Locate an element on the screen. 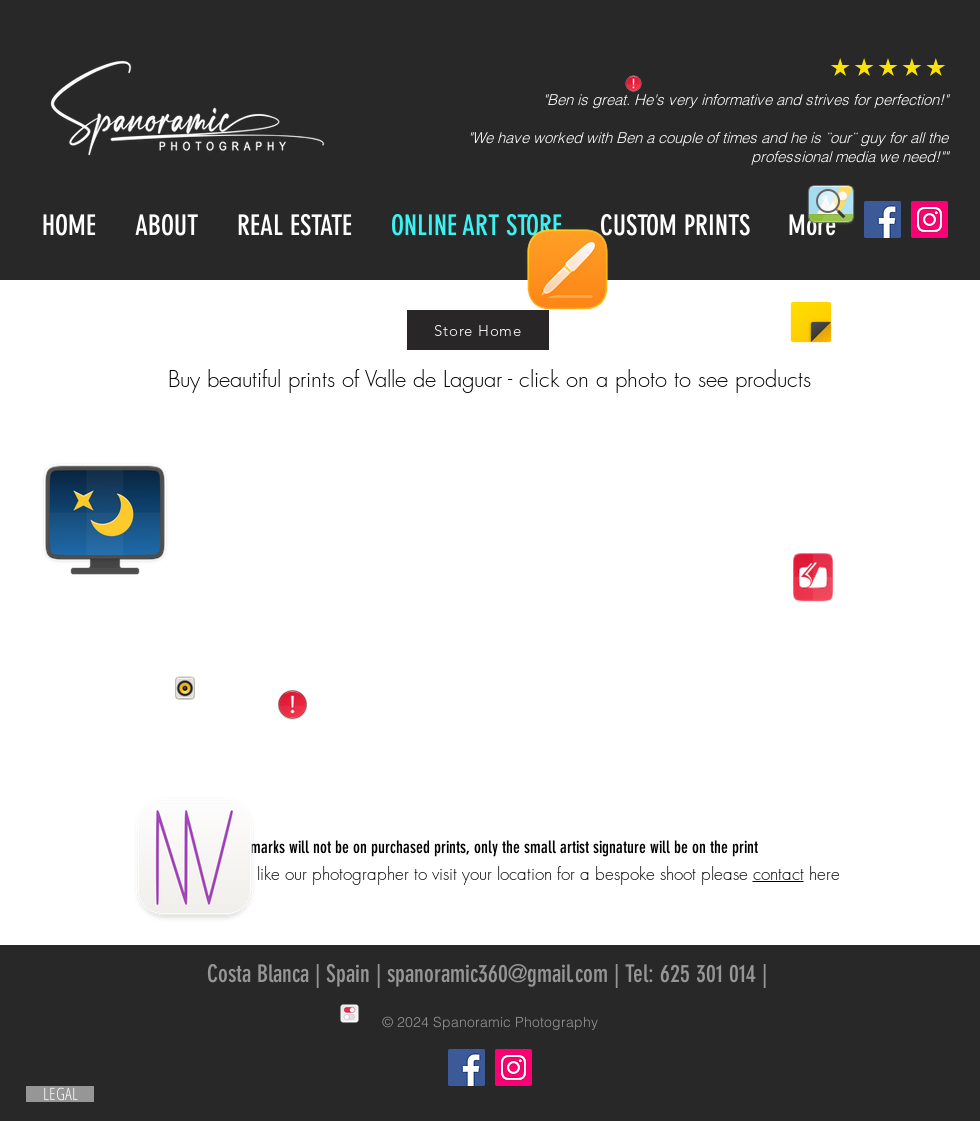 The width and height of the screenshot is (980, 1121). open screensaver settings is located at coordinates (105, 519).